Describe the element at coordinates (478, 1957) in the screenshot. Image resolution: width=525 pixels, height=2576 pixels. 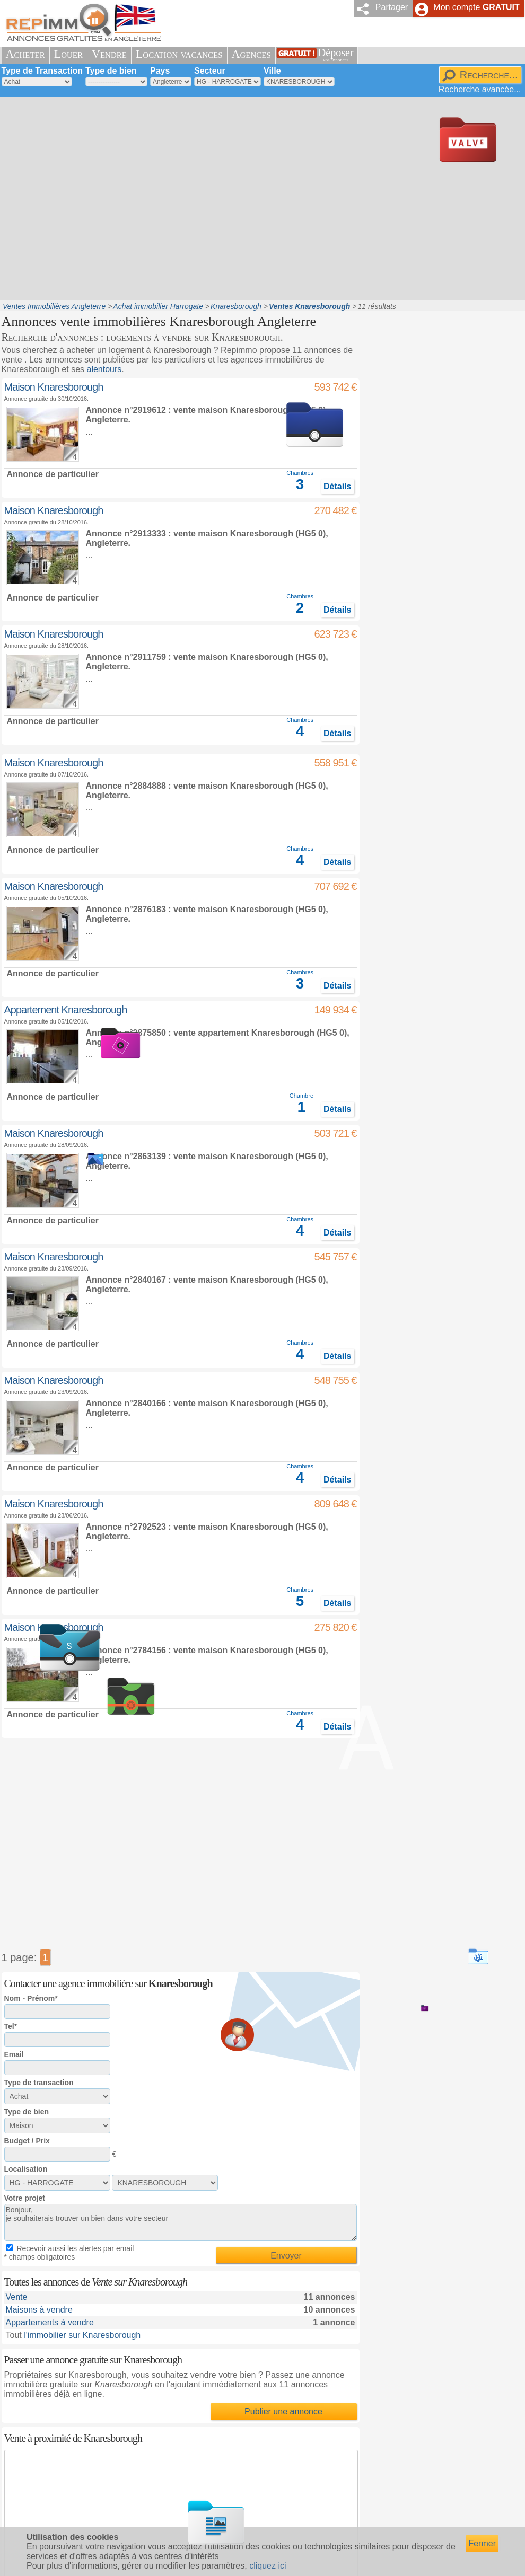
I see `folder containing VSCodium projects or files` at that location.